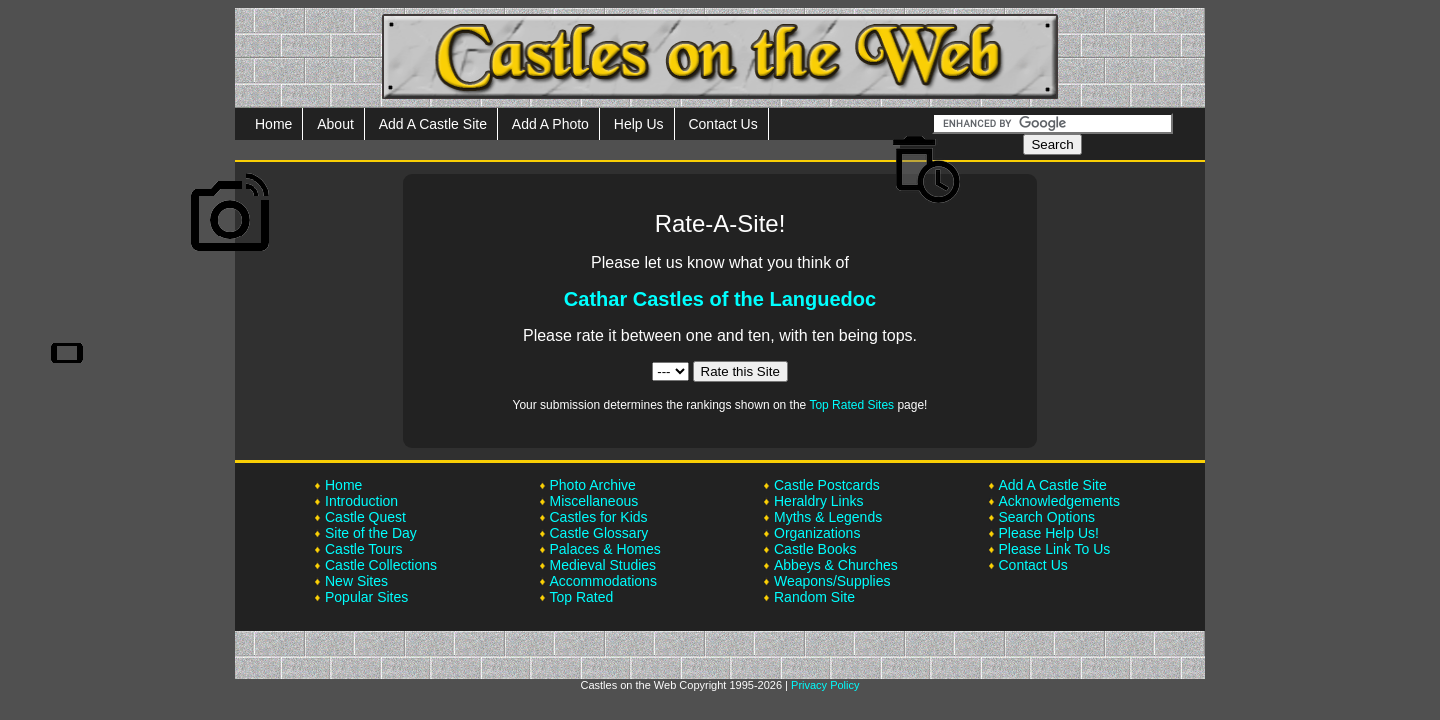  What do you see at coordinates (926, 169) in the screenshot?
I see `enable auto-delete for temporary files` at bounding box center [926, 169].